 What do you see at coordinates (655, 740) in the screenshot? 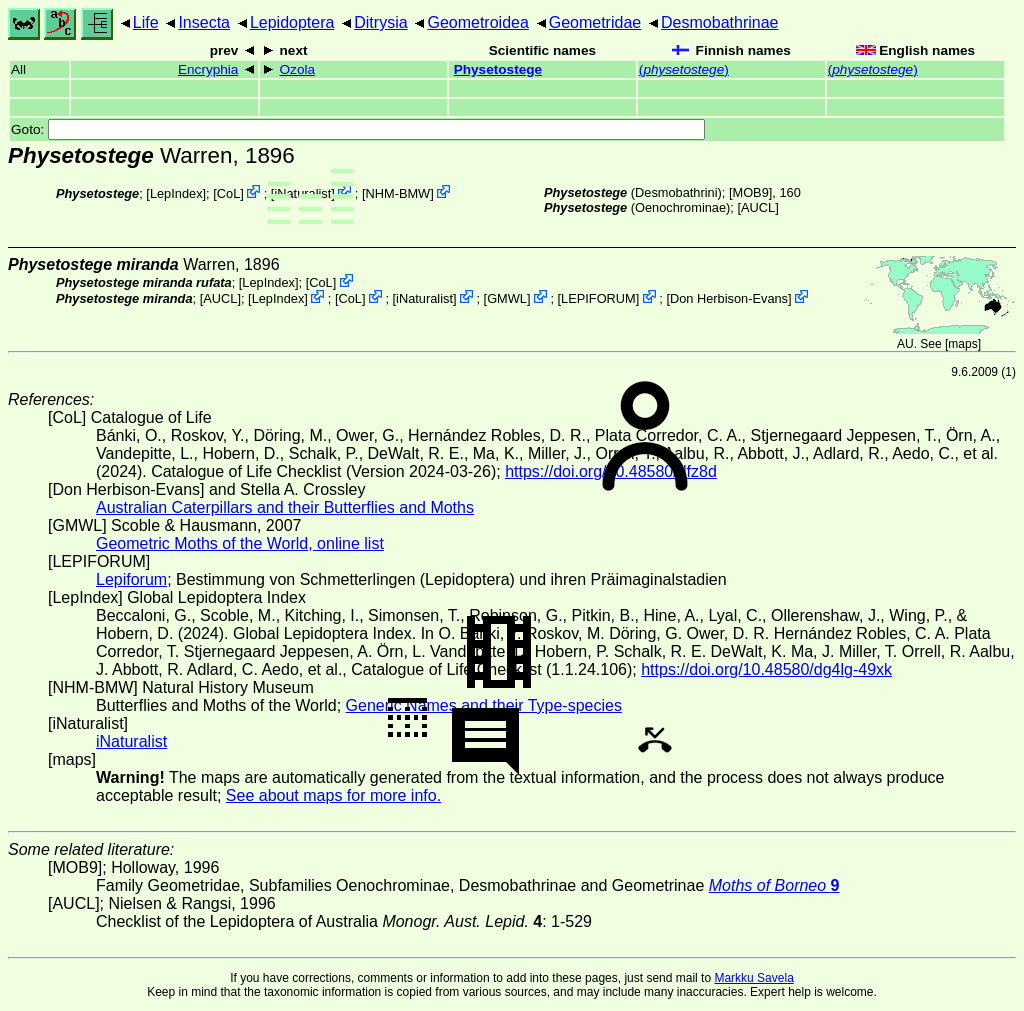
I see `indicates a missed phone call` at bounding box center [655, 740].